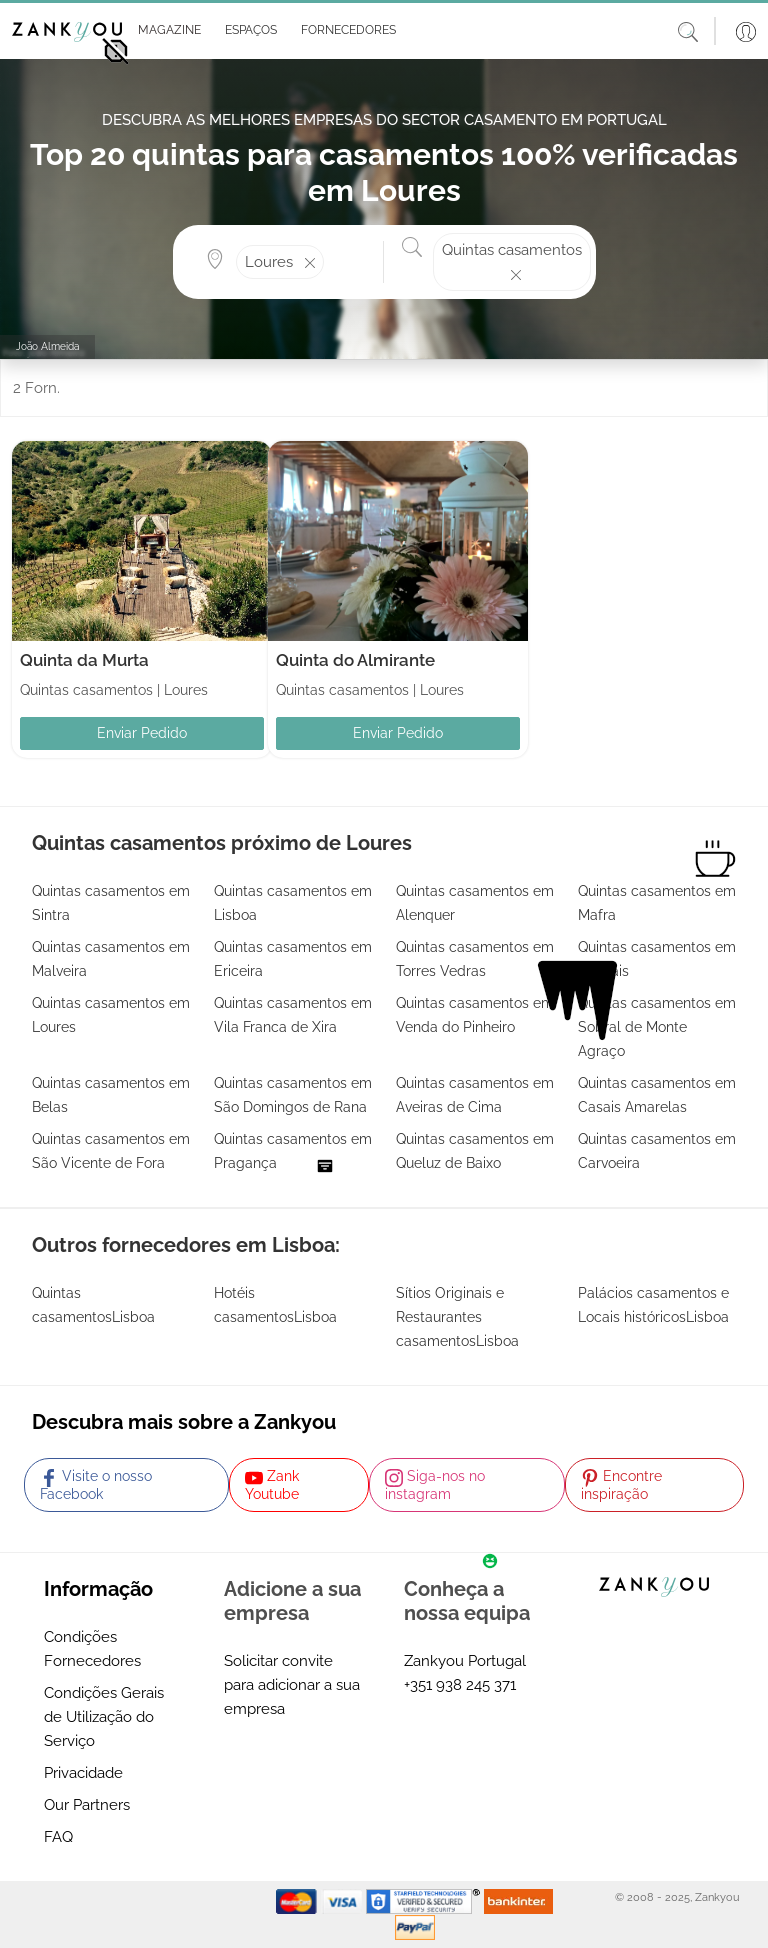 Image resolution: width=768 pixels, height=1948 pixels. I want to click on find nearby coffee shops or cafés, so click(714, 860).